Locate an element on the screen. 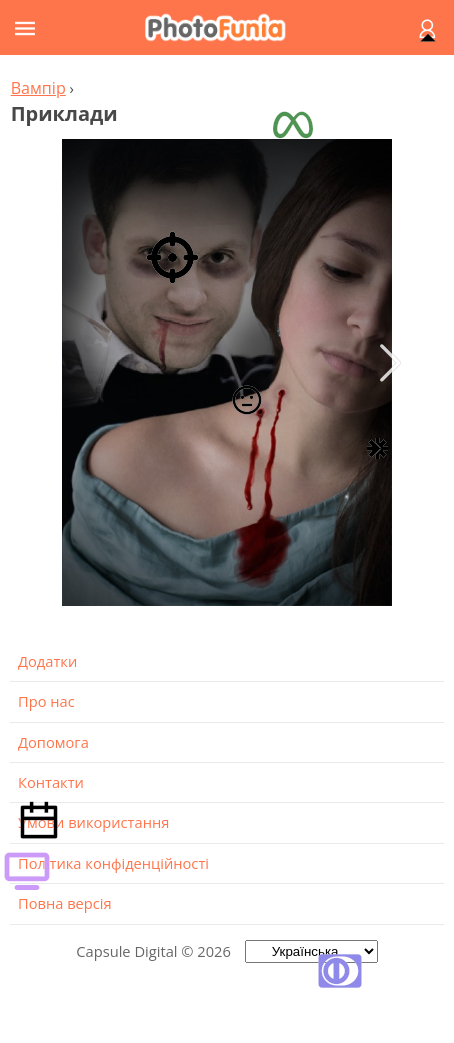 This screenshot has height=1043, width=454. view calendar or schedule is located at coordinates (39, 822).